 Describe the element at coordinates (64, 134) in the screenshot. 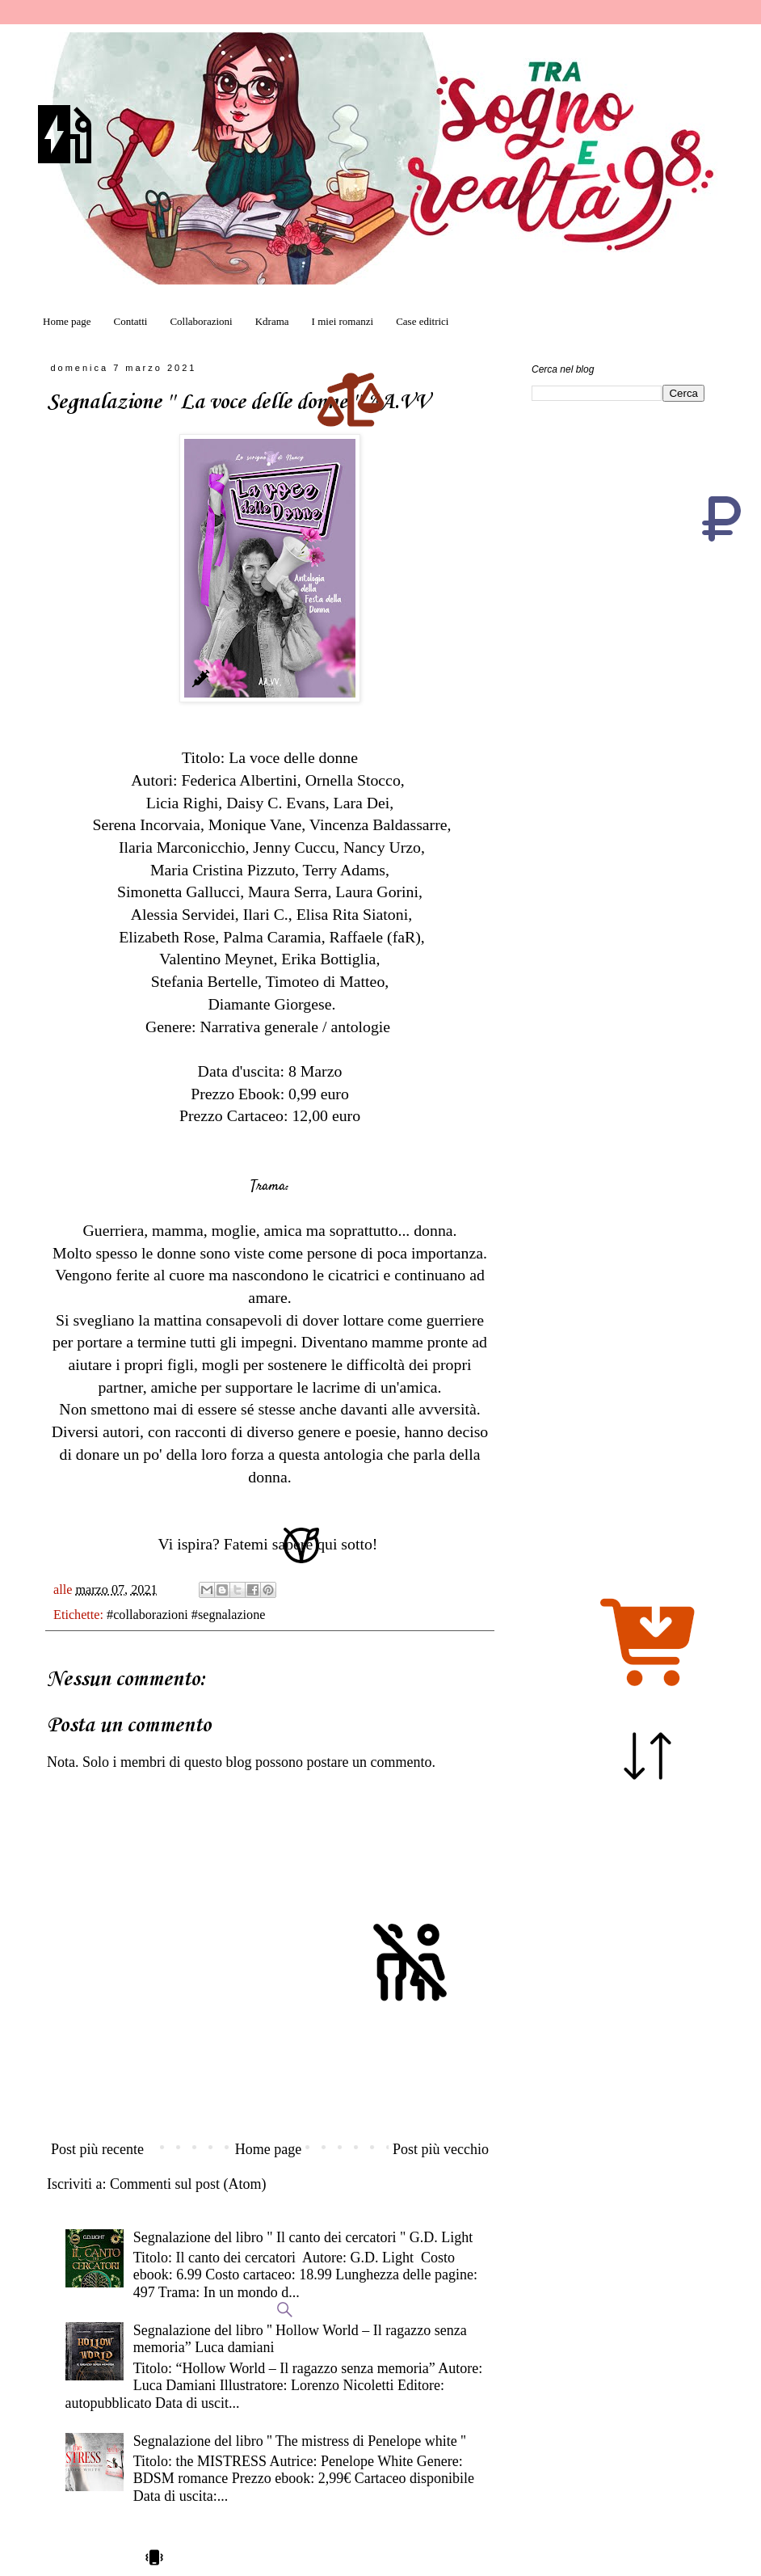

I see `find nearby electric vehicle charging stations` at that location.